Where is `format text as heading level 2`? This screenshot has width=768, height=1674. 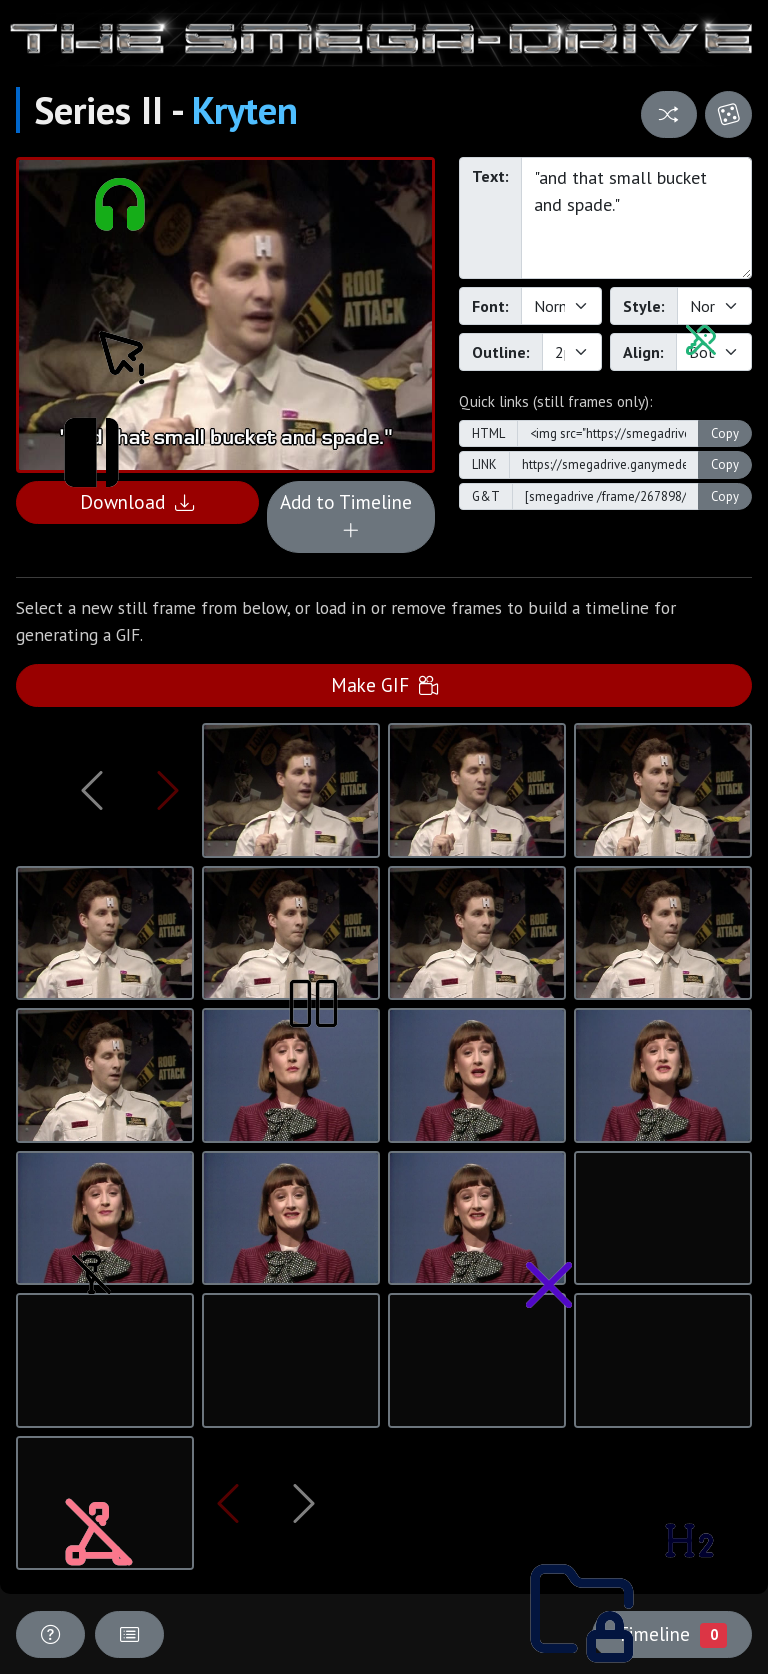
format text as heading level 2 is located at coordinates (689, 1540).